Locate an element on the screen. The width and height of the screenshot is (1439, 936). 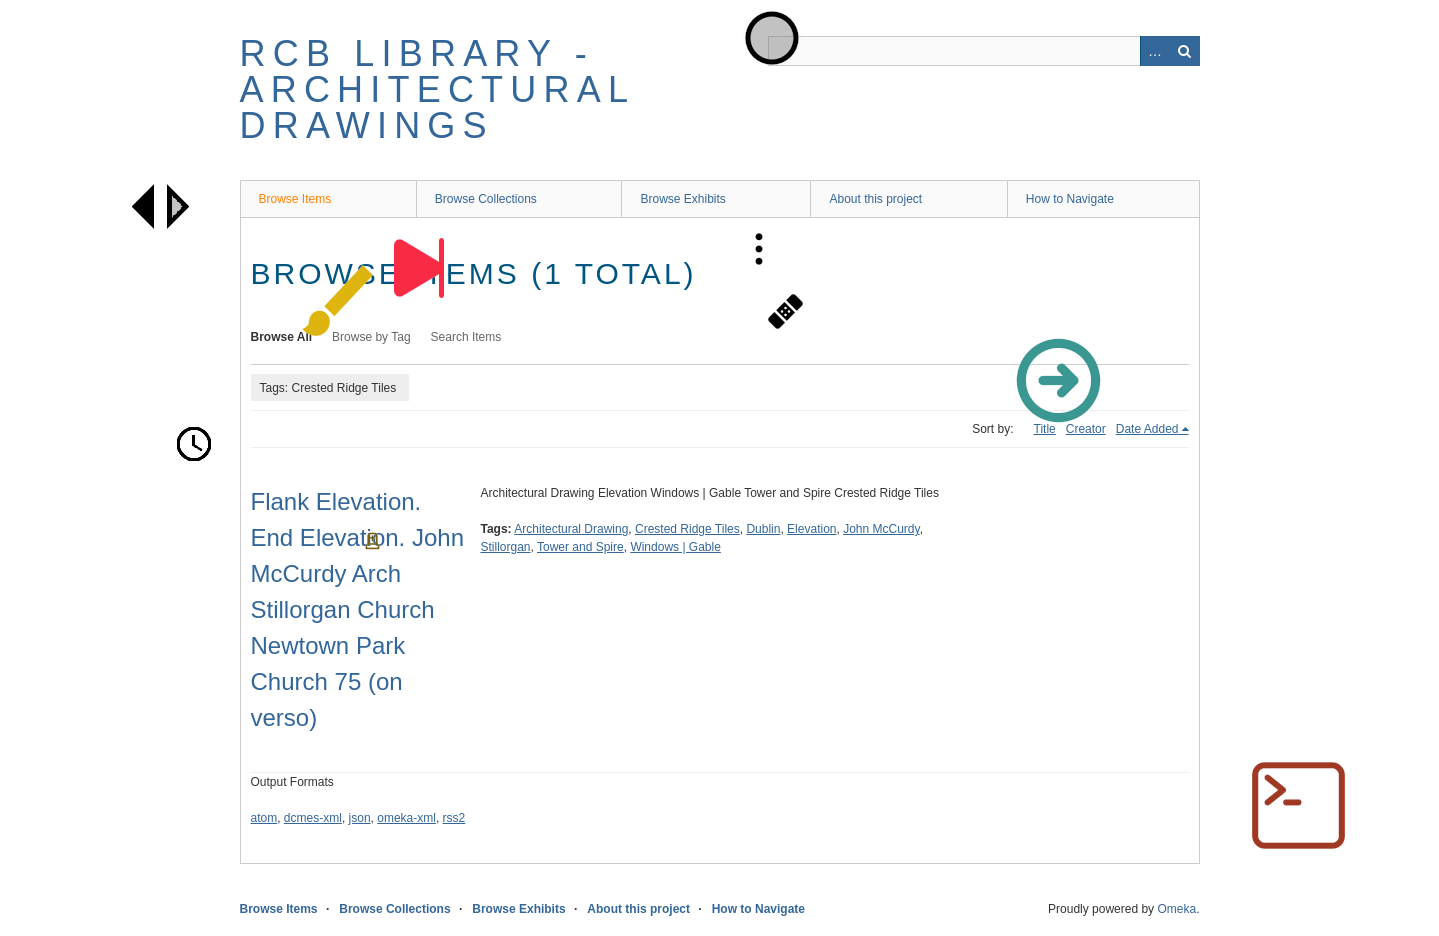
indicates a memorial or cemetery location is located at coordinates (372, 540).